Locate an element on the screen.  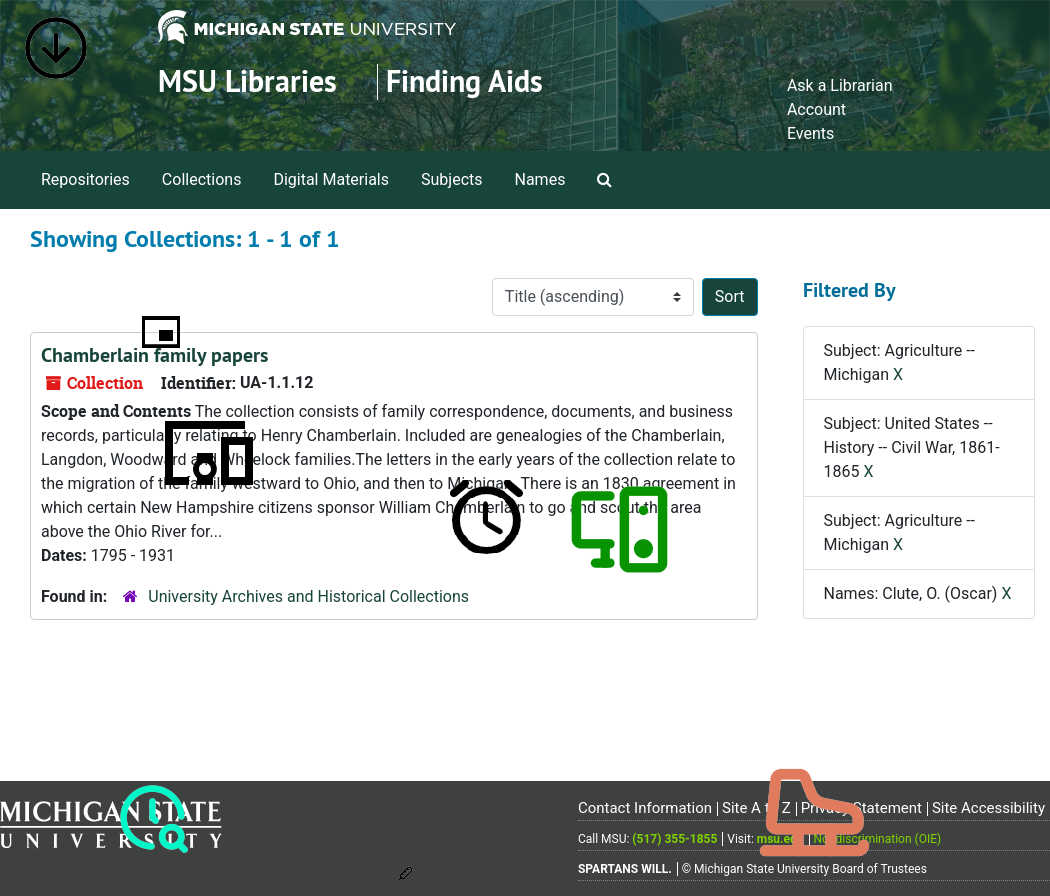
enable picture-in-picture mode is located at coordinates (161, 332).